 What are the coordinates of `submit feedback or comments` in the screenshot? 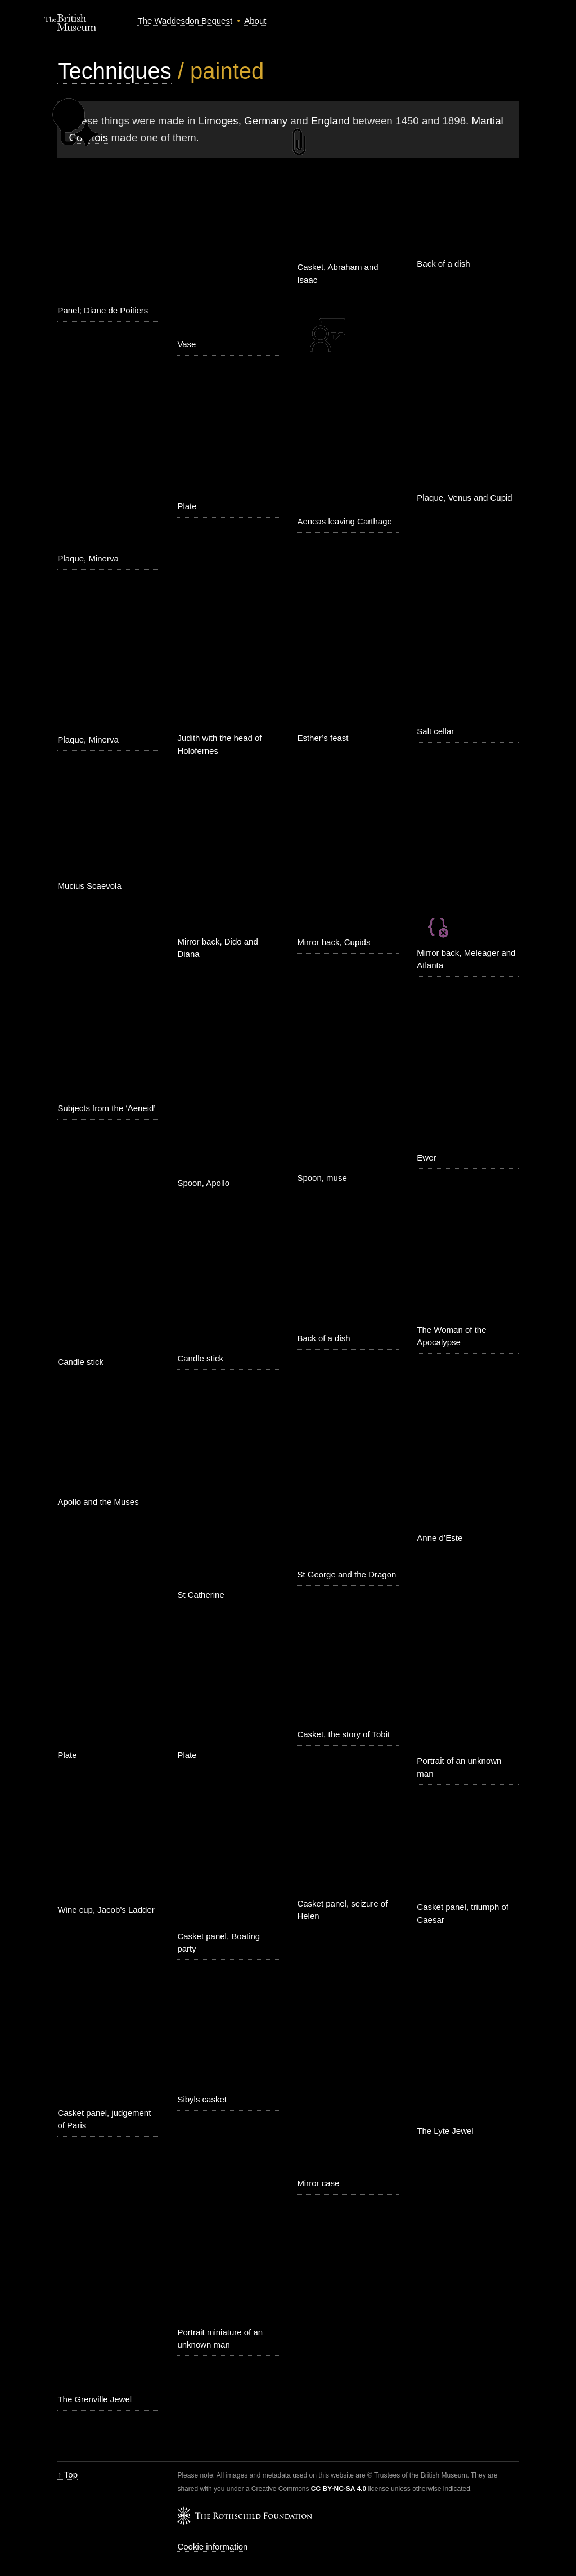 It's located at (328, 335).